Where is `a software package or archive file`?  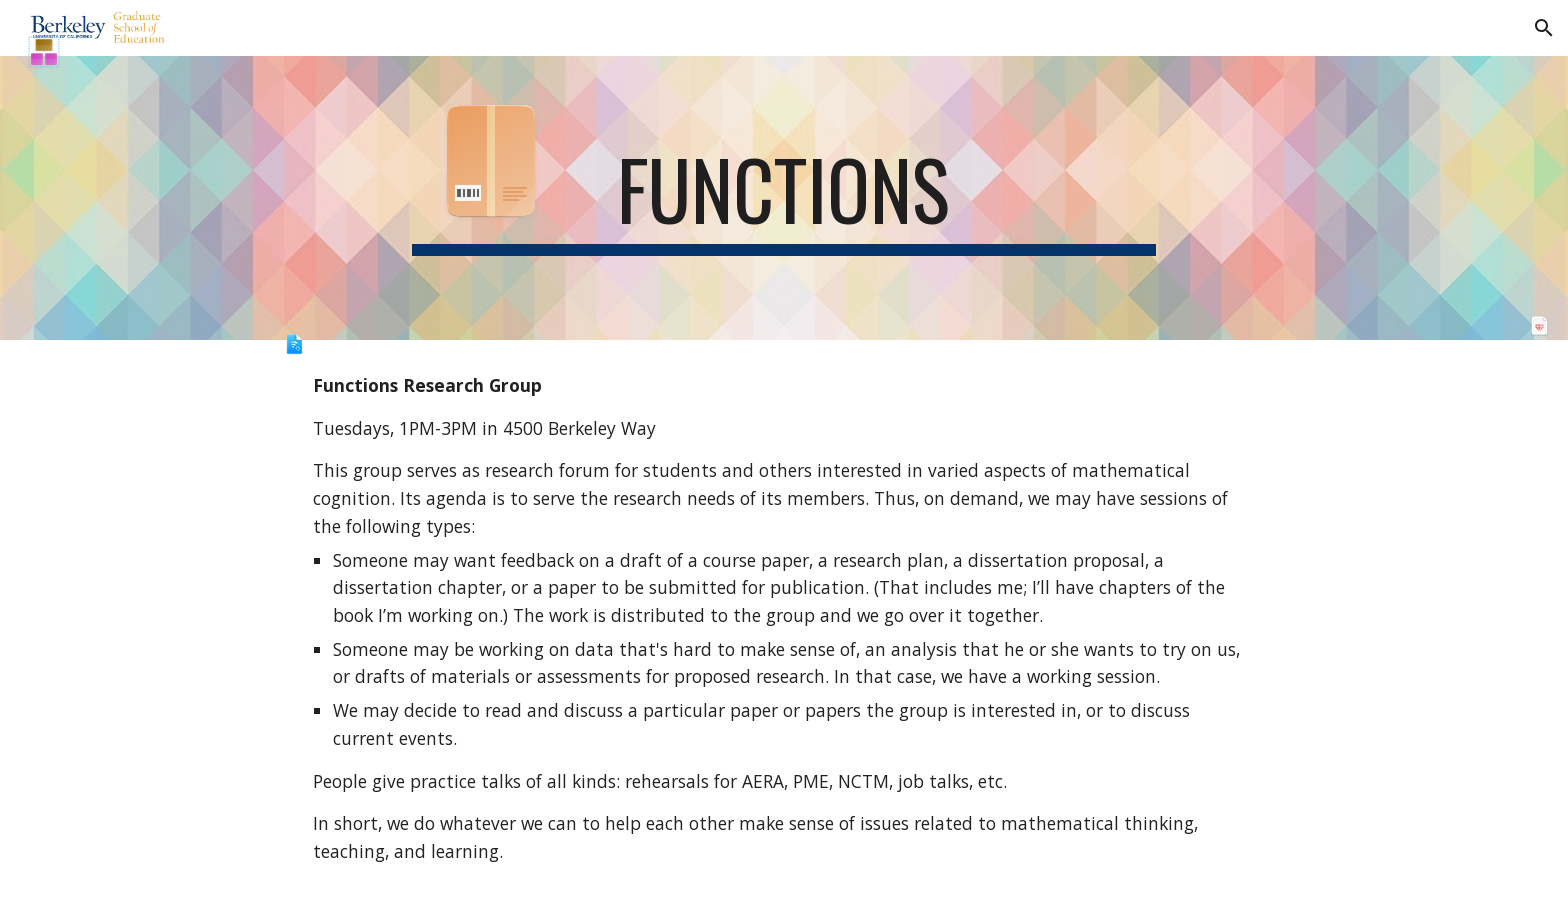
a software package or archive file is located at coordinates (491, 161).